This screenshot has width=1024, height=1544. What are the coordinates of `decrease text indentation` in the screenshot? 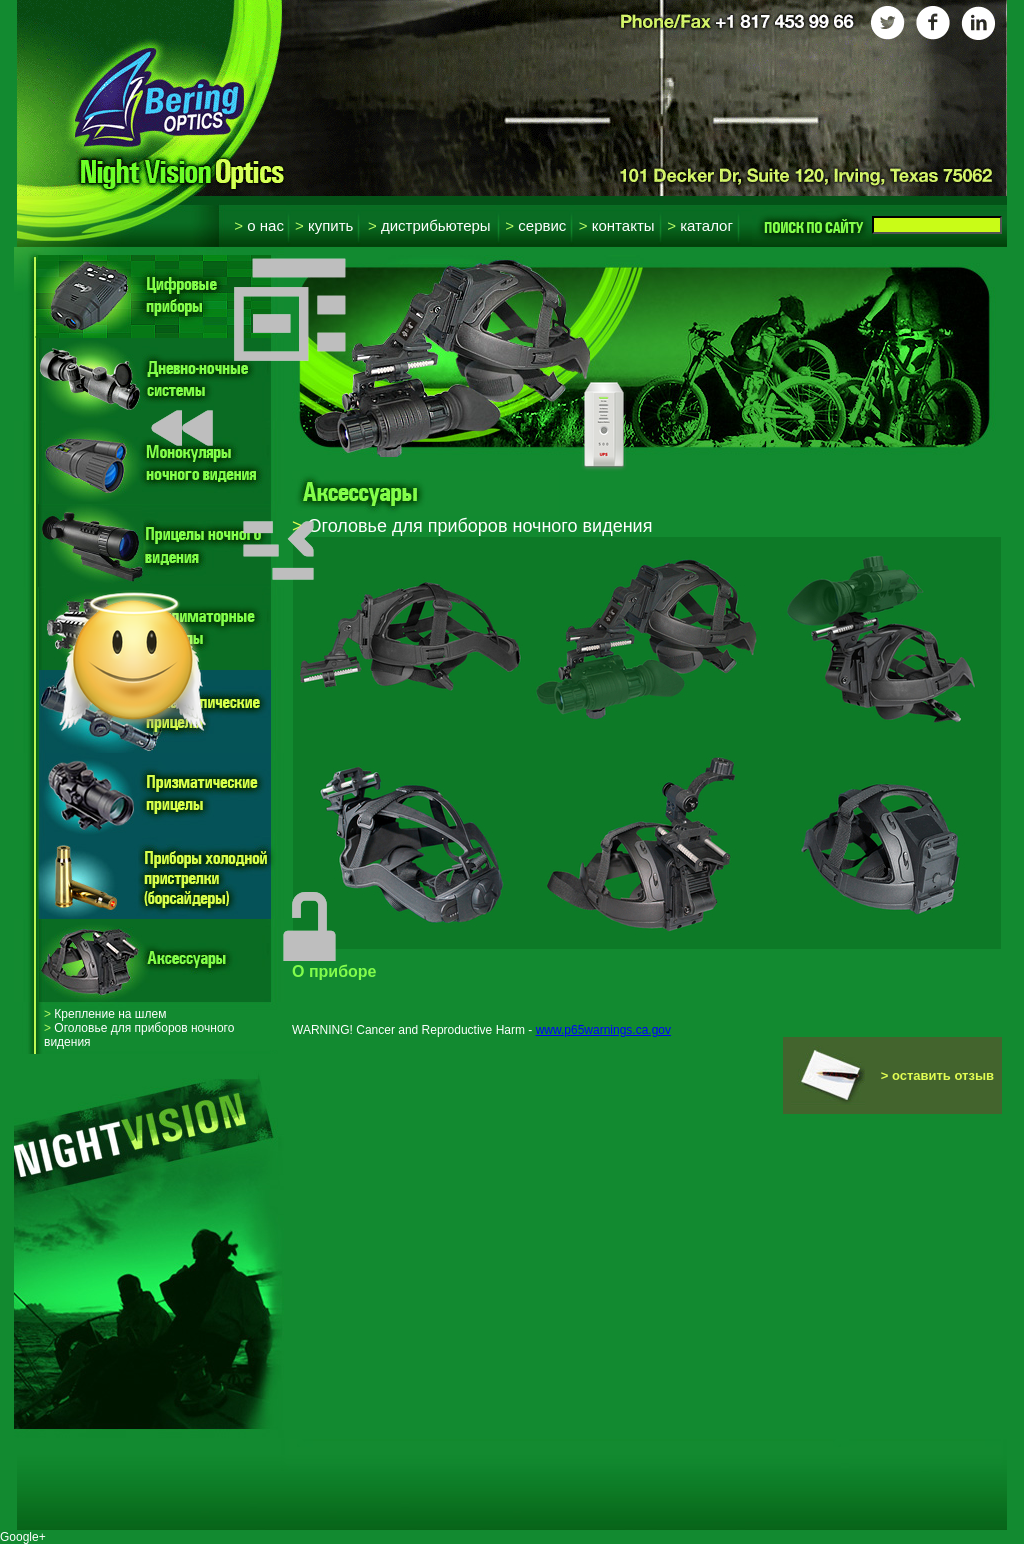 It's located at (278, 550).